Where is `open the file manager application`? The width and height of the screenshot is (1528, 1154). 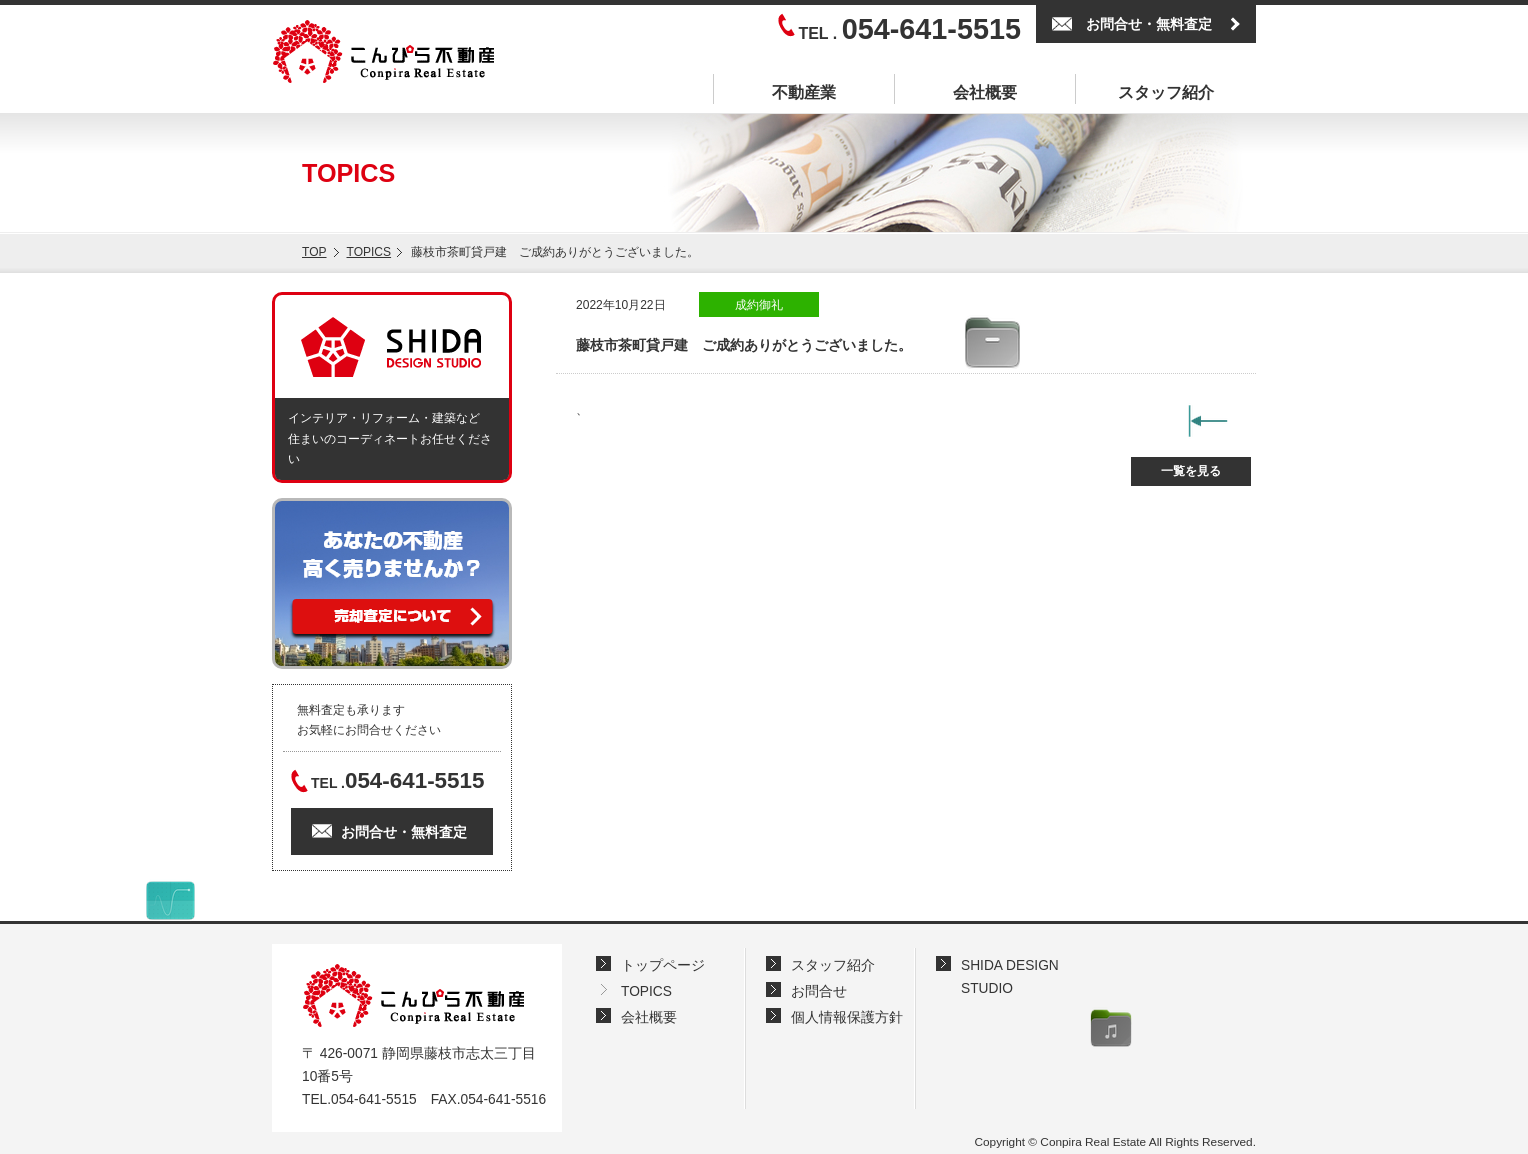
open the file manager application is located at coordinates (992, 342).